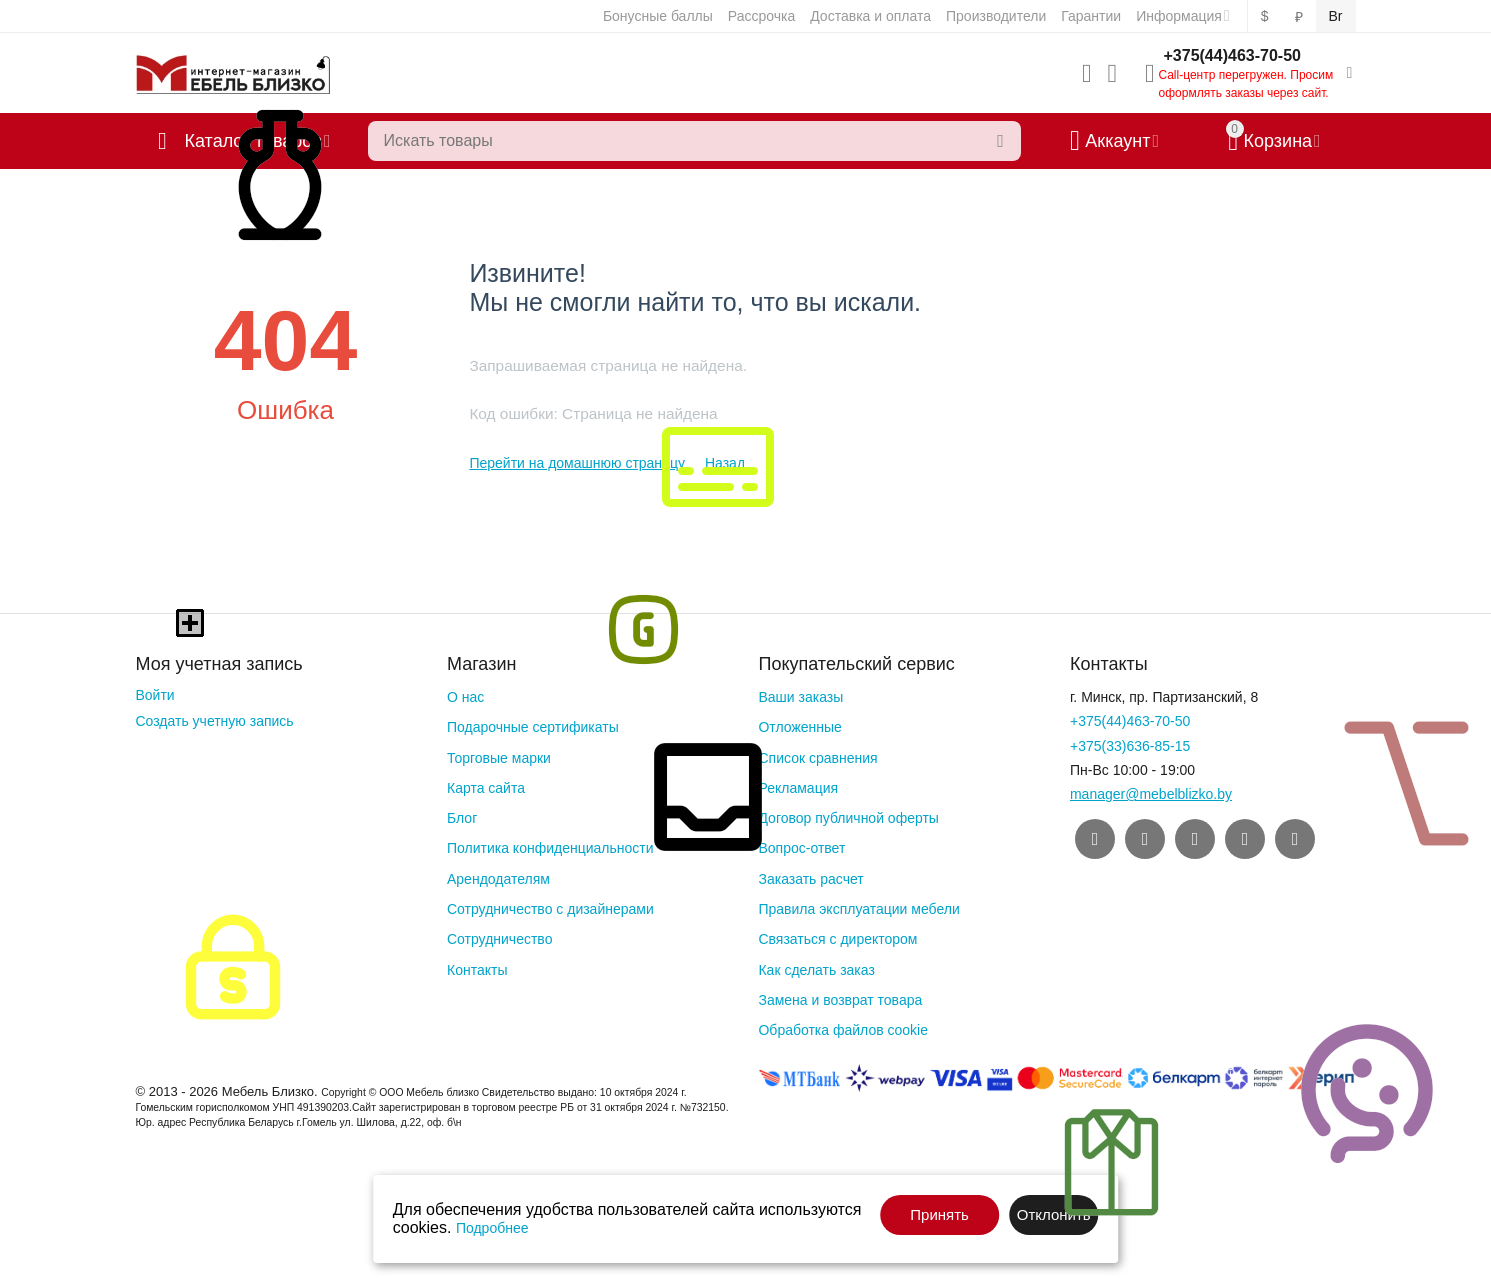 The image size is (1491, 1278). What do you see at coordinates (1111, 1164) in the screenshot?
I see `view folded laundry or clothing items` at bounding box center [1111, 1164].